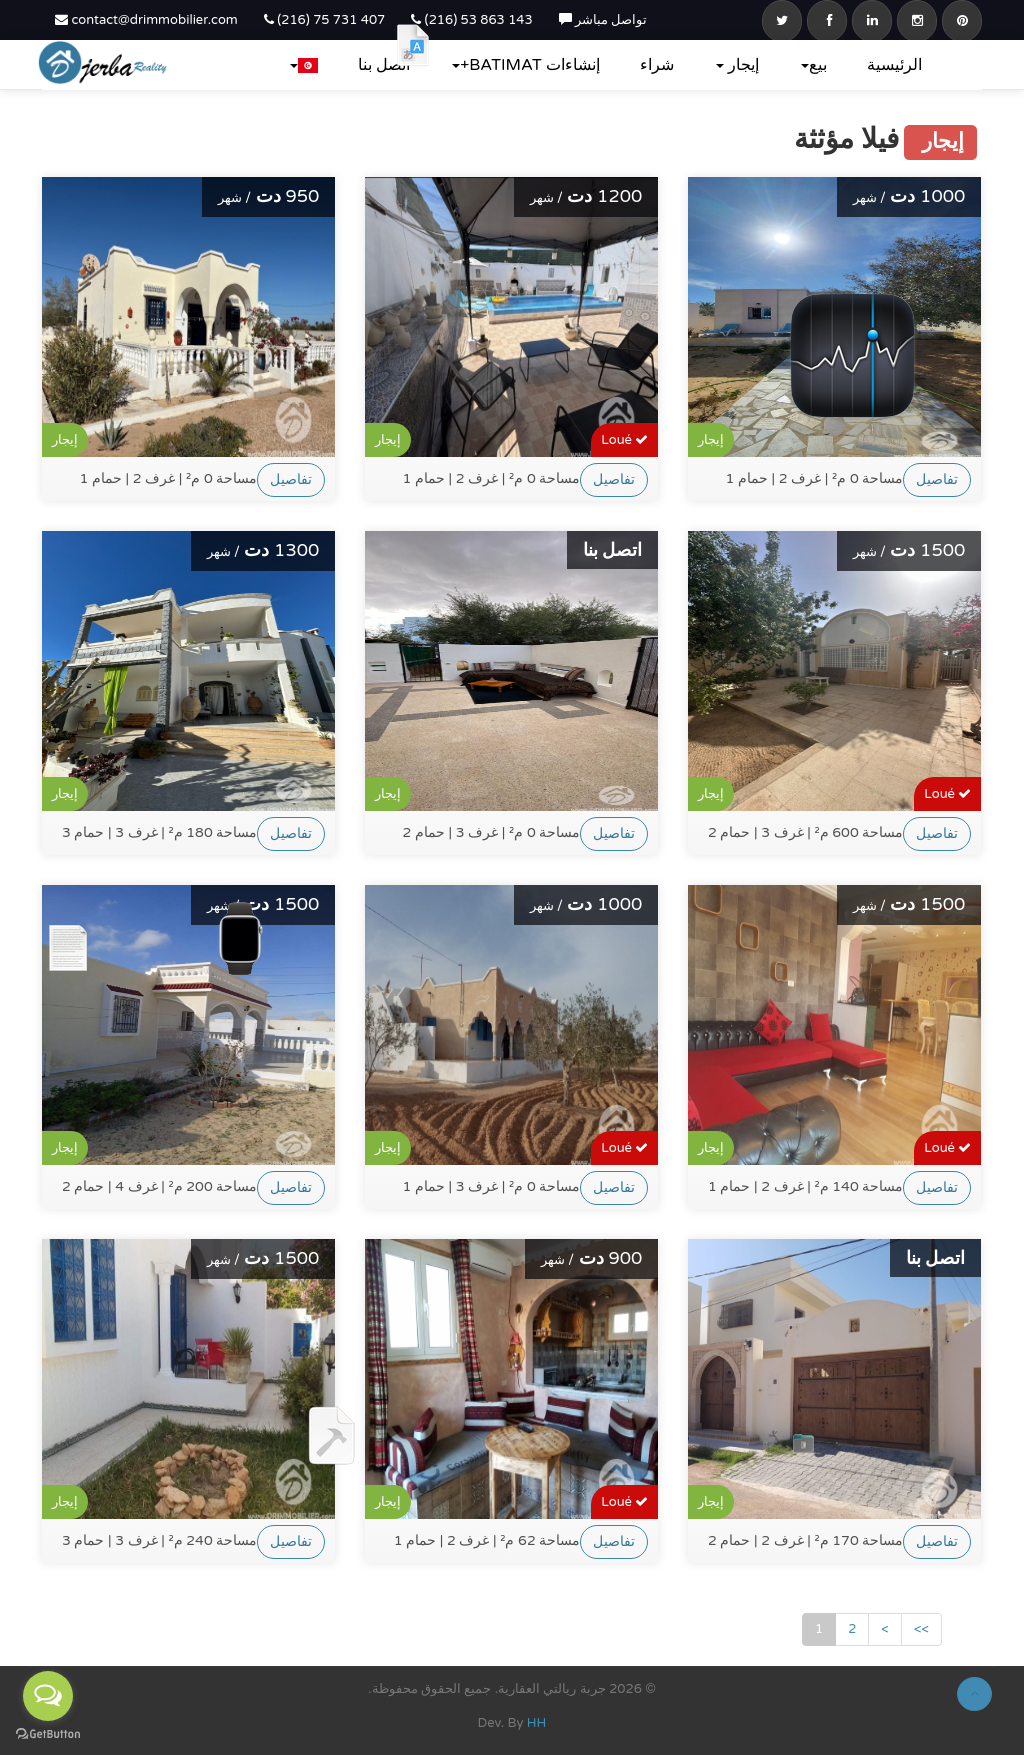 The height and width of the screenshot is (1755, 1024). Describe the element at coordinates (69, 948) in the screenshot. I see `a plain text file or document` at that location.